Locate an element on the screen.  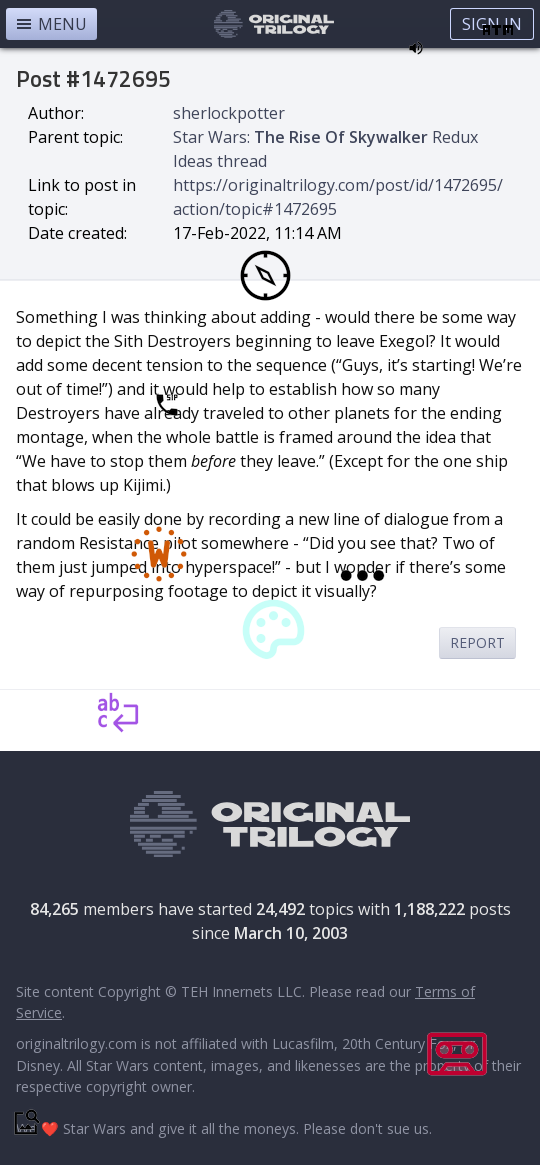
increase or unmute audio volume is located at coordinates (416, 48).